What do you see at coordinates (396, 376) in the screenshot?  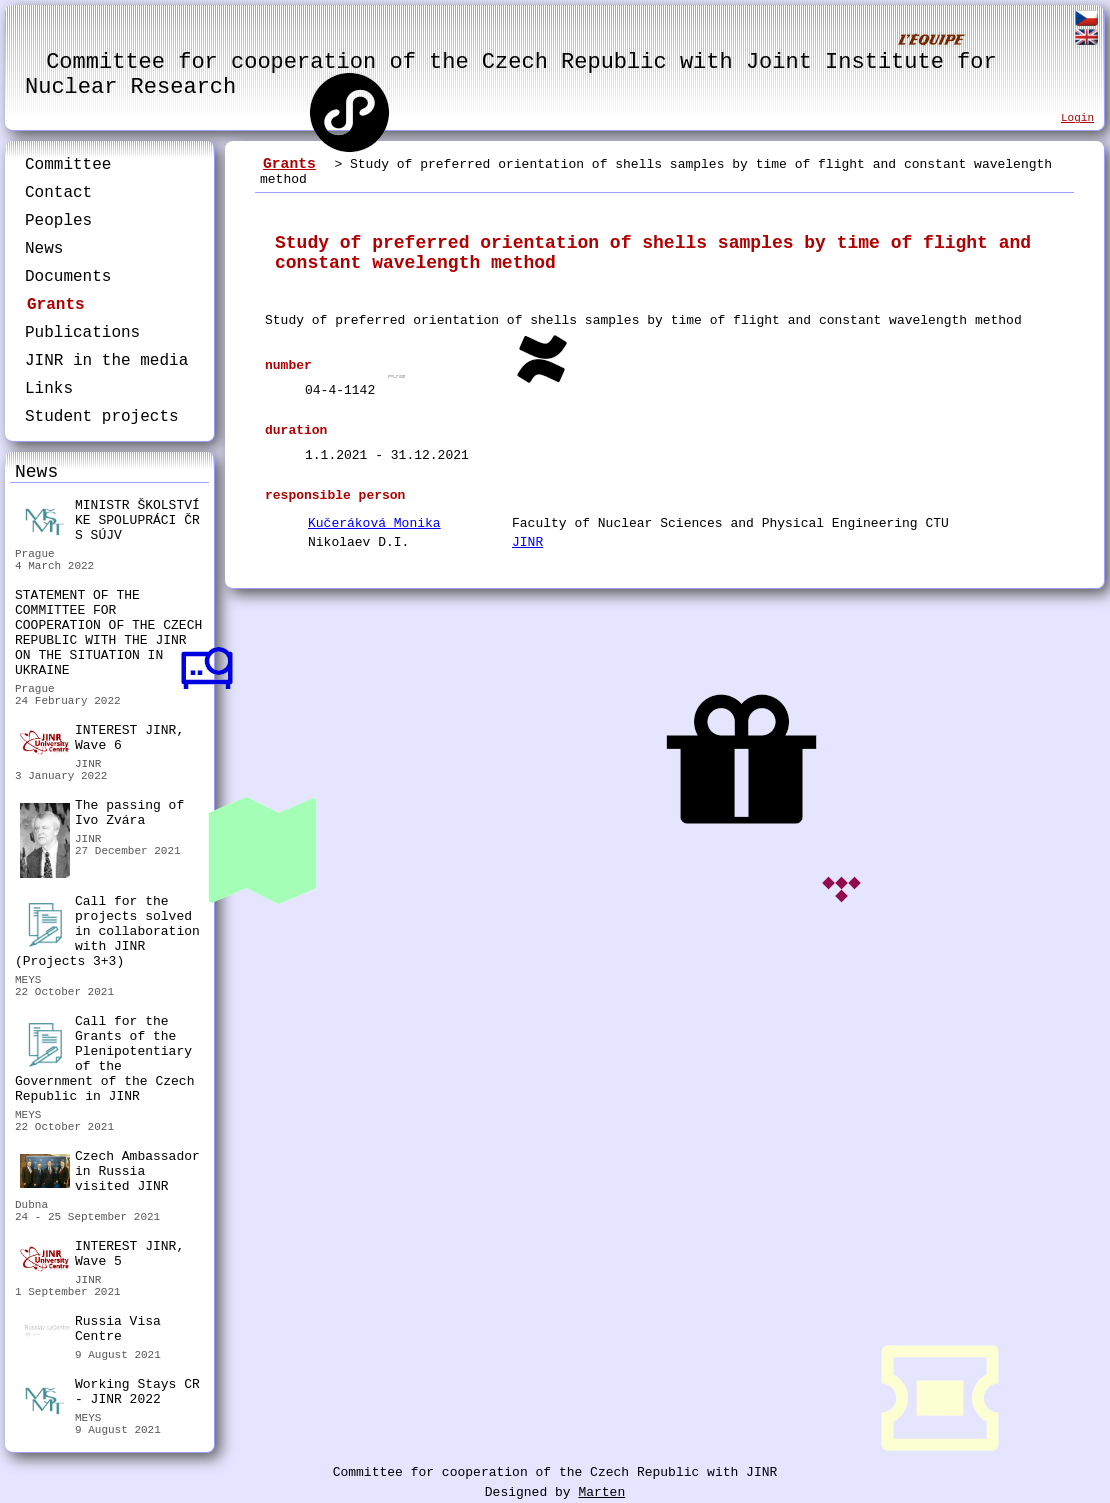 I see `playstation 2 brand logo` at bounding box center [396, 376].